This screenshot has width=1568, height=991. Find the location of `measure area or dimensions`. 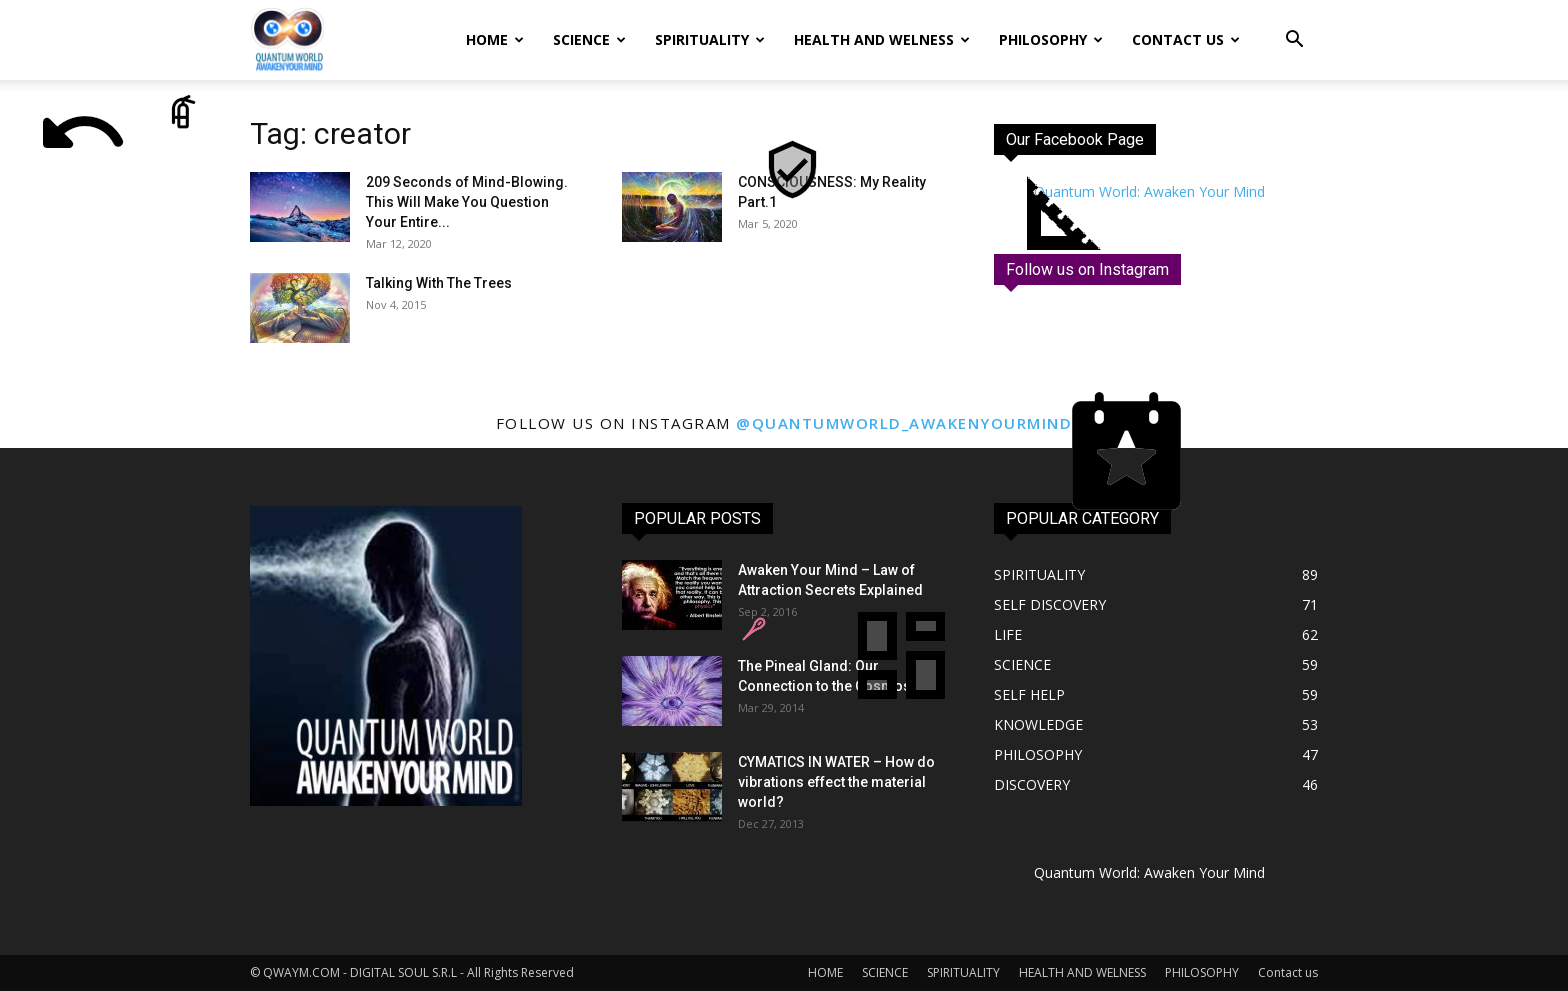

measure area or dimensions is located at coordinates (1064, 213).